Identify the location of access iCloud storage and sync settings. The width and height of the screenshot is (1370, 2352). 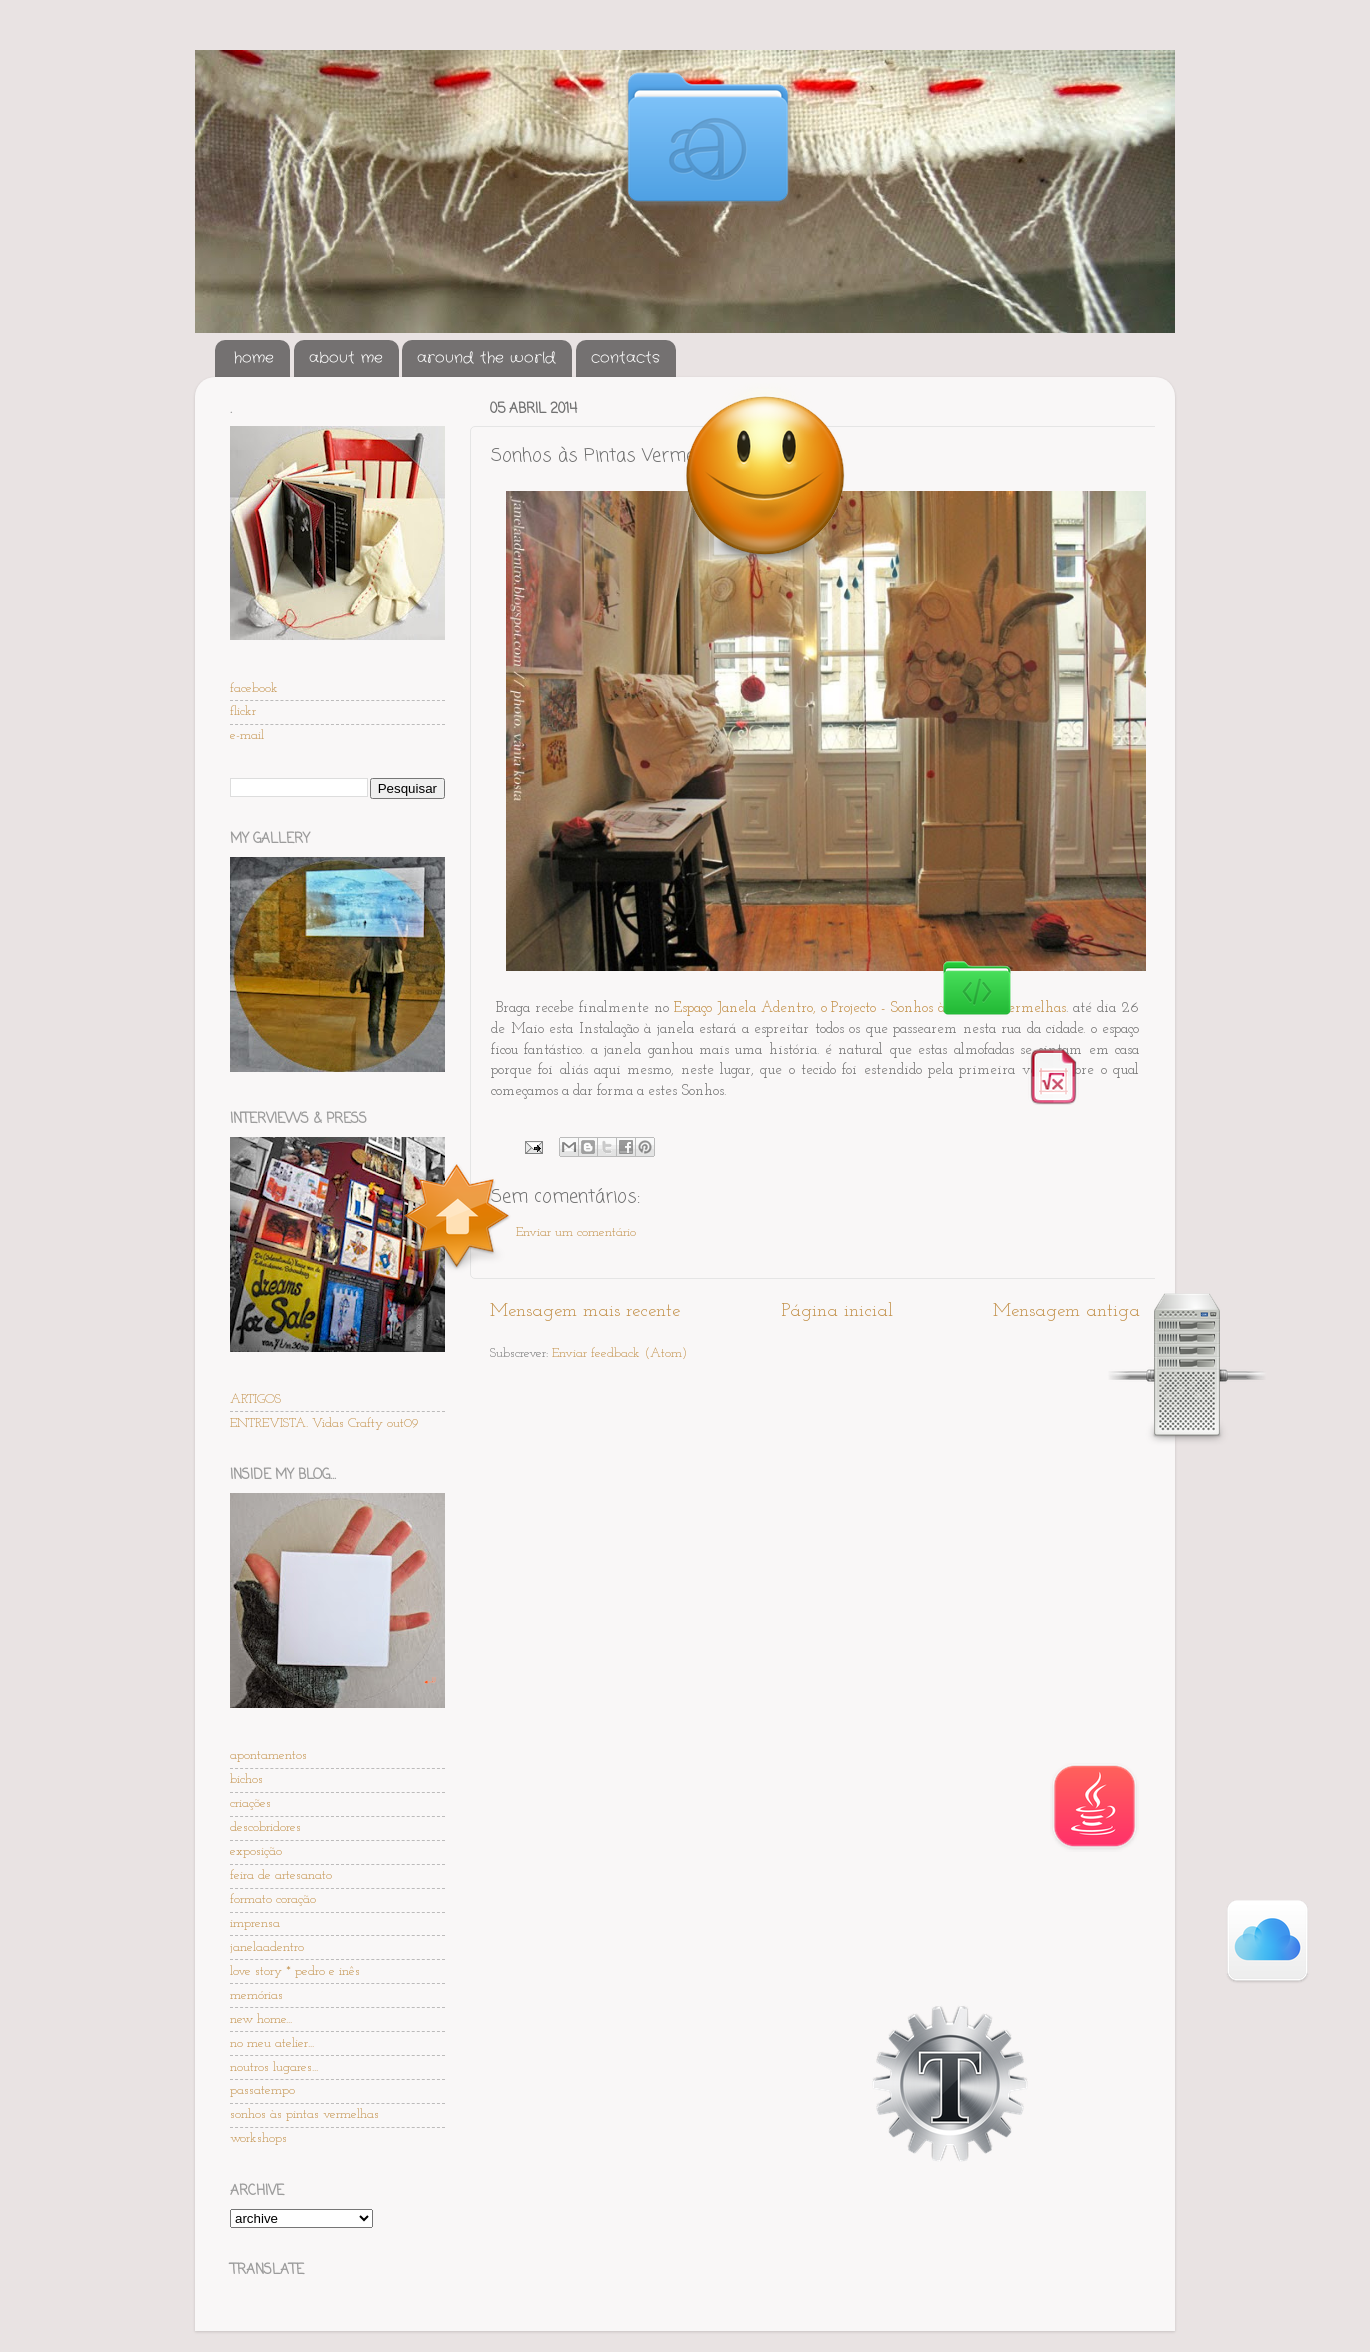
(1267, 1940).